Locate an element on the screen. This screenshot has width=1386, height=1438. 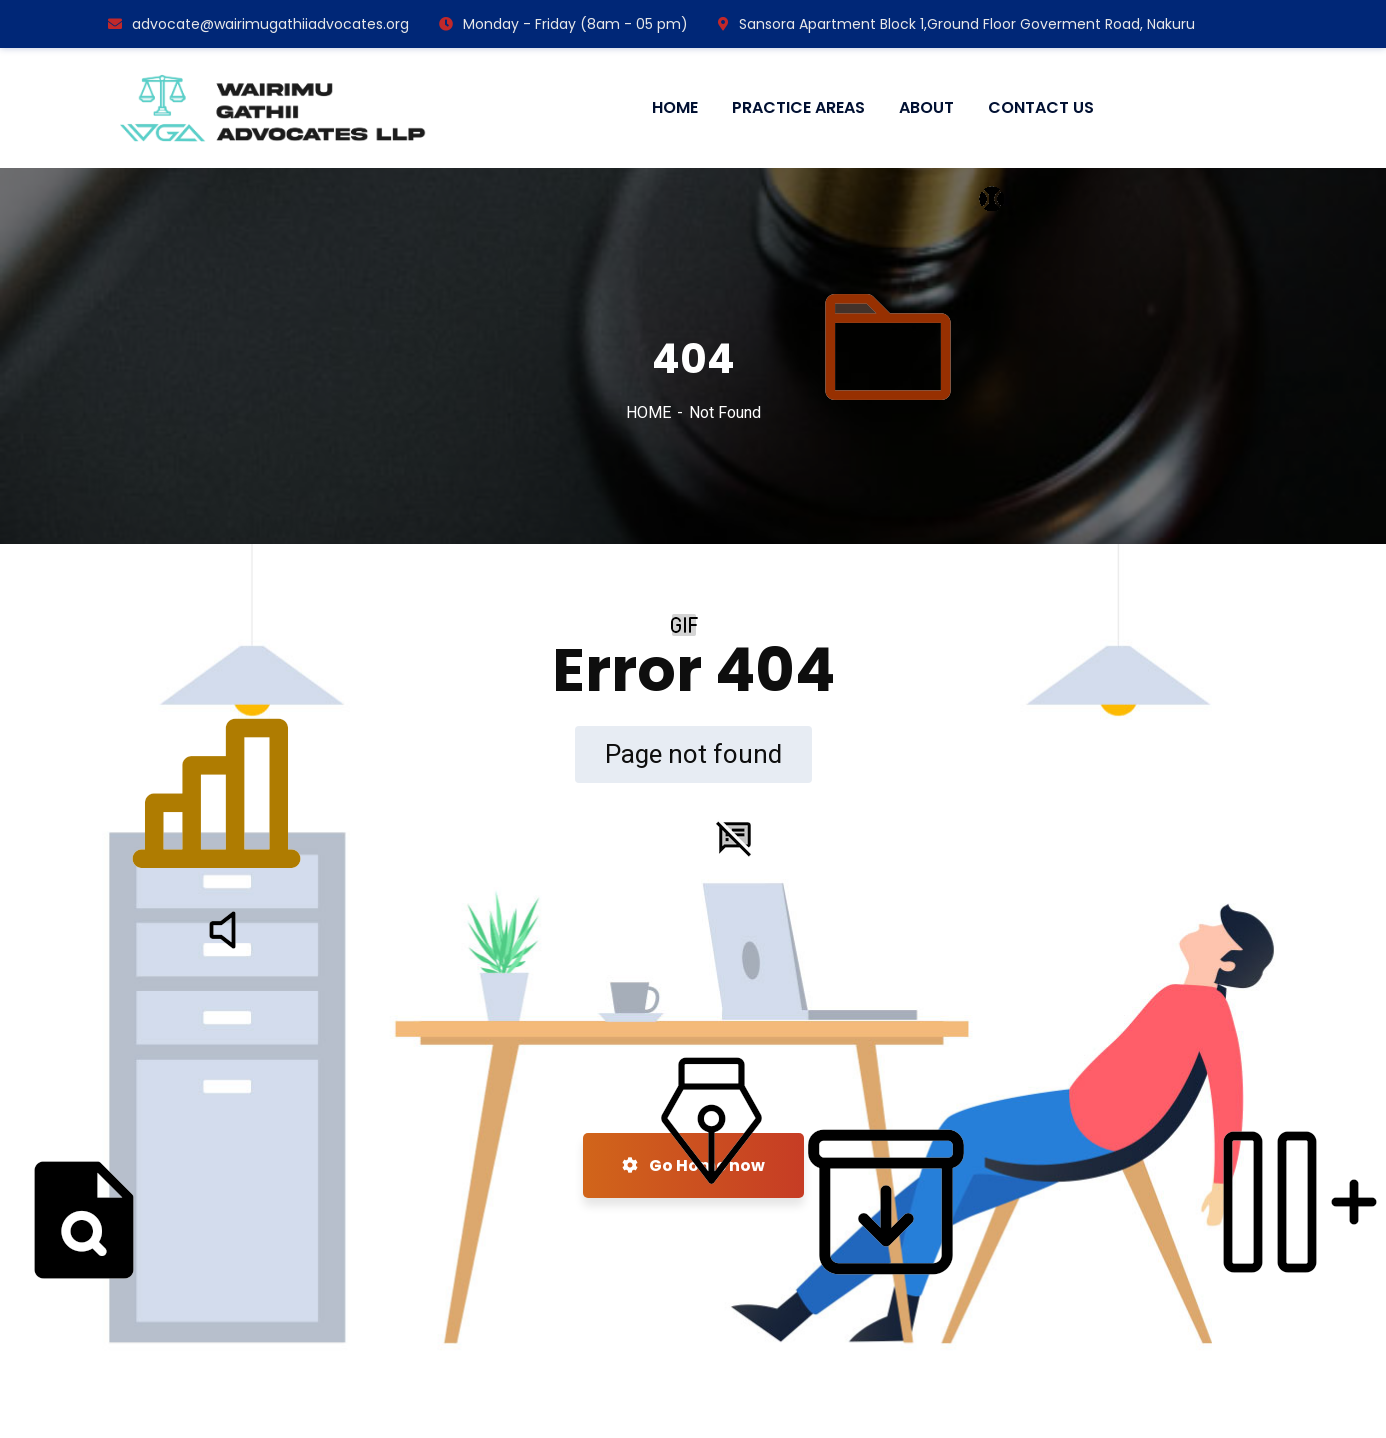
speaker with no audio output is located at coordinates (228, 930).